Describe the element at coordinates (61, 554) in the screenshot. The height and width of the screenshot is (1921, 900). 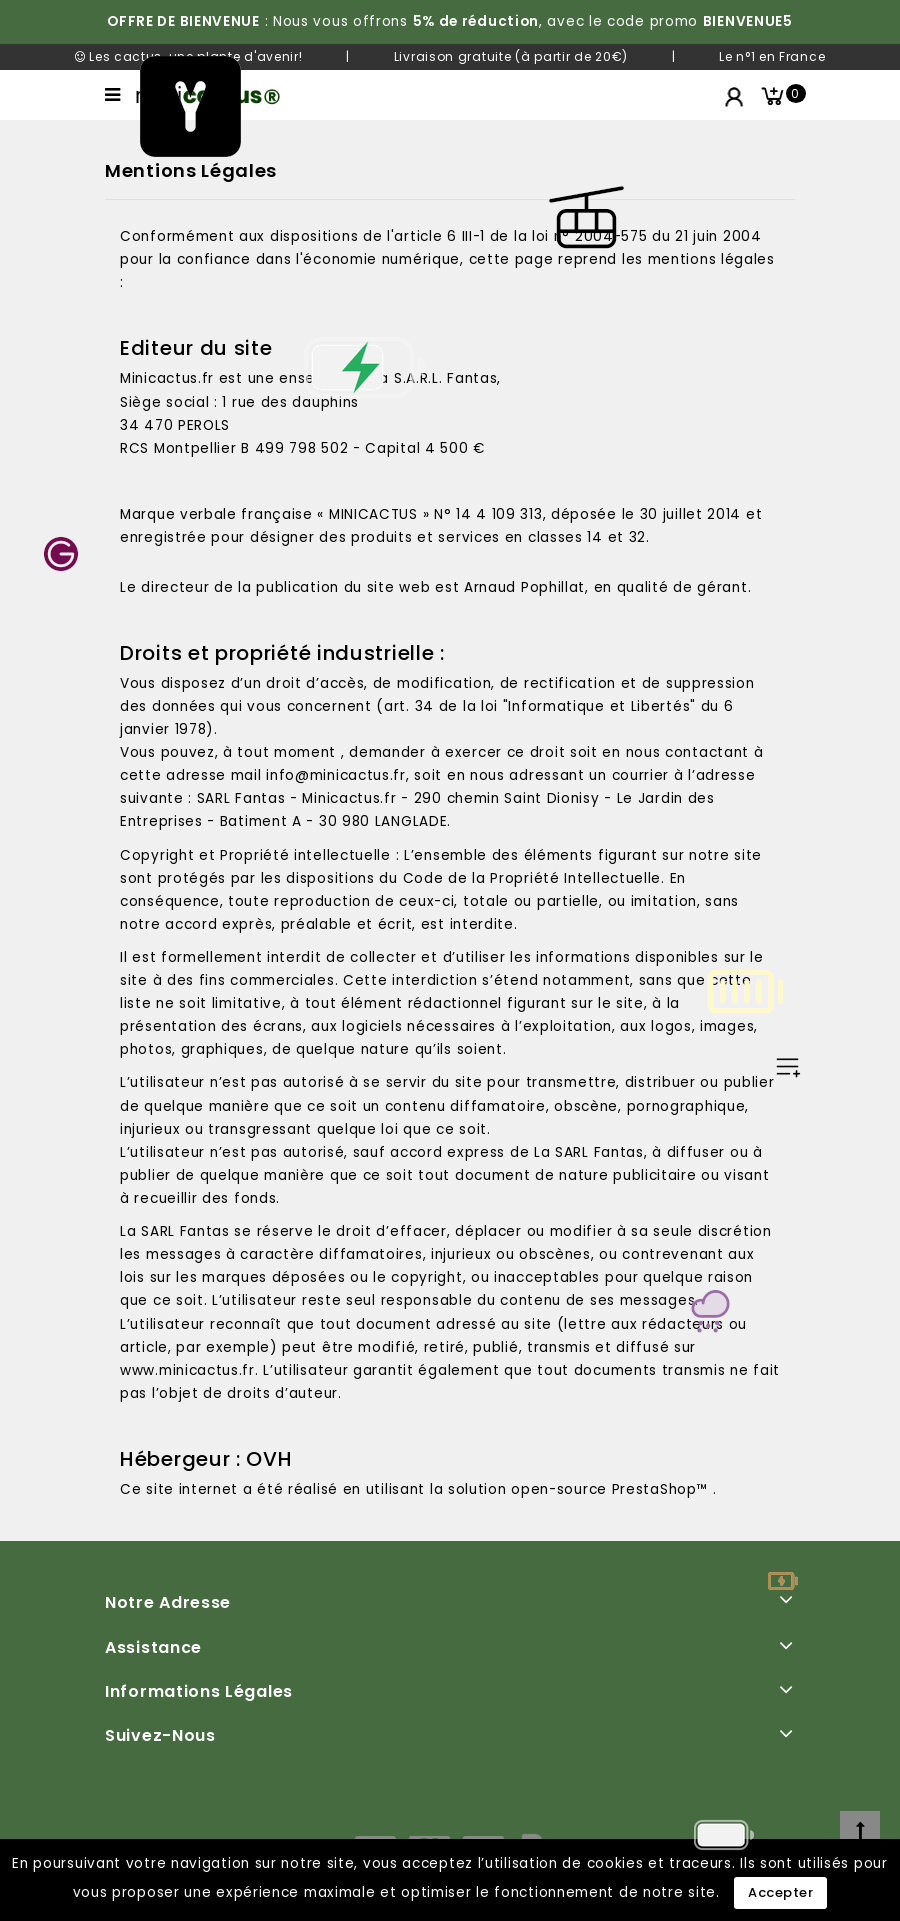
I see `sign in with Google` at that location.